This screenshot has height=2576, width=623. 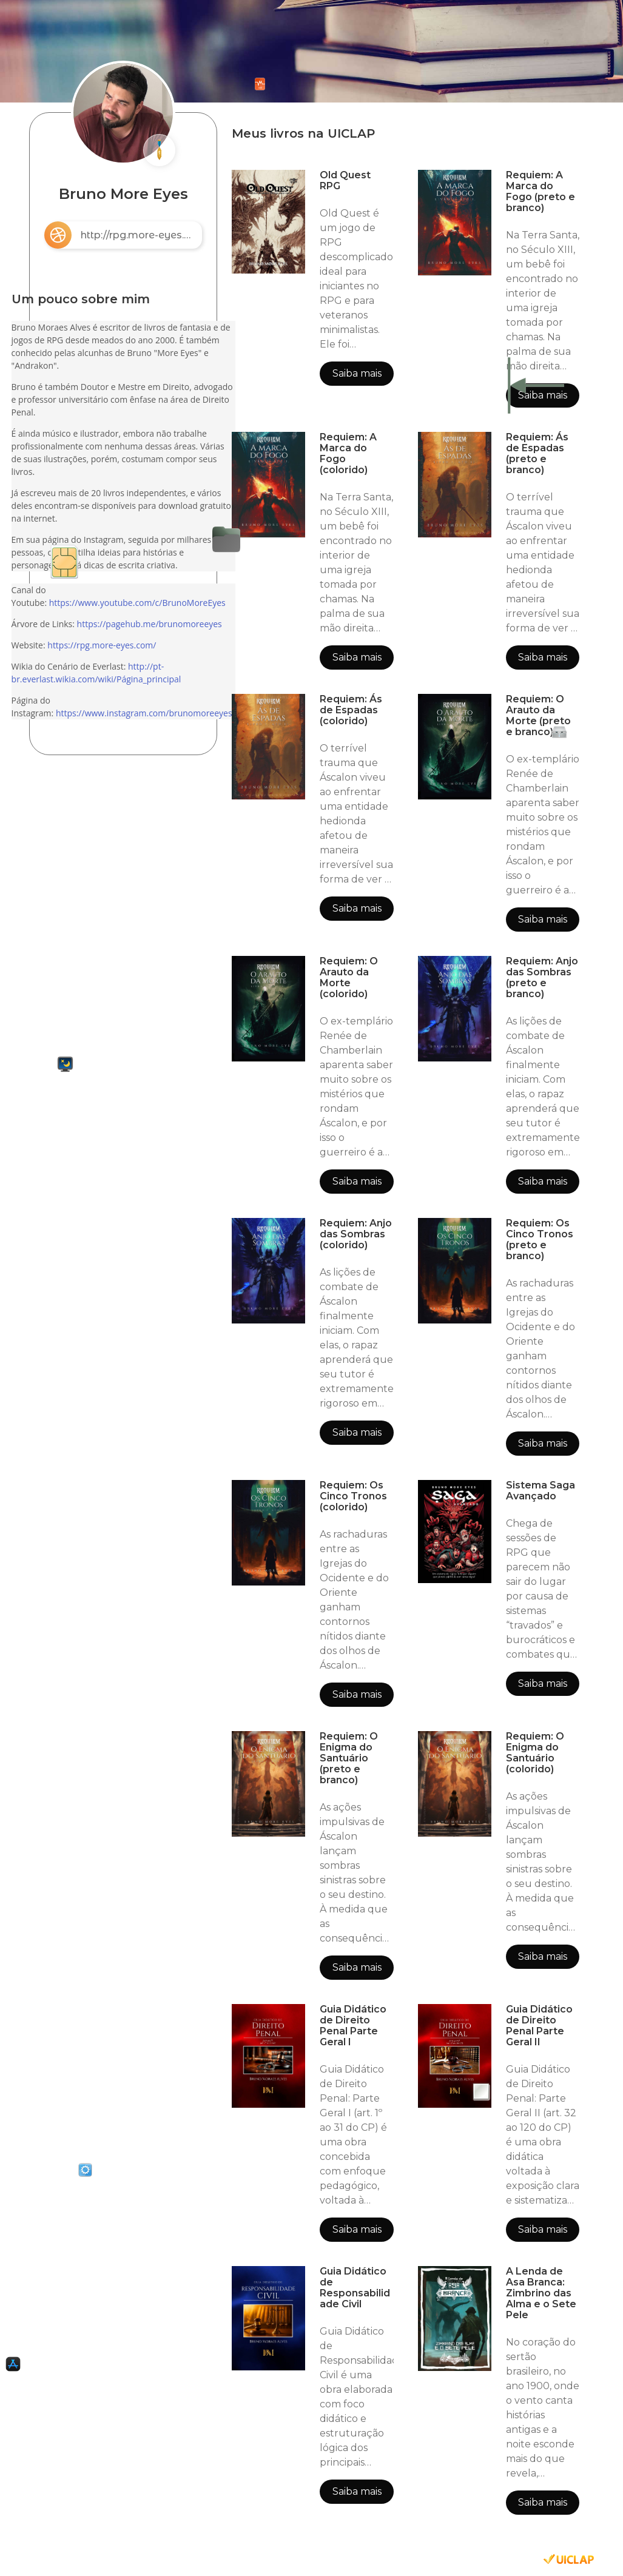 What do you see at coordinates (260, 84) in the screenshot?
I see `virtualbox virtual disk image file` at bounding box center [260, 84].